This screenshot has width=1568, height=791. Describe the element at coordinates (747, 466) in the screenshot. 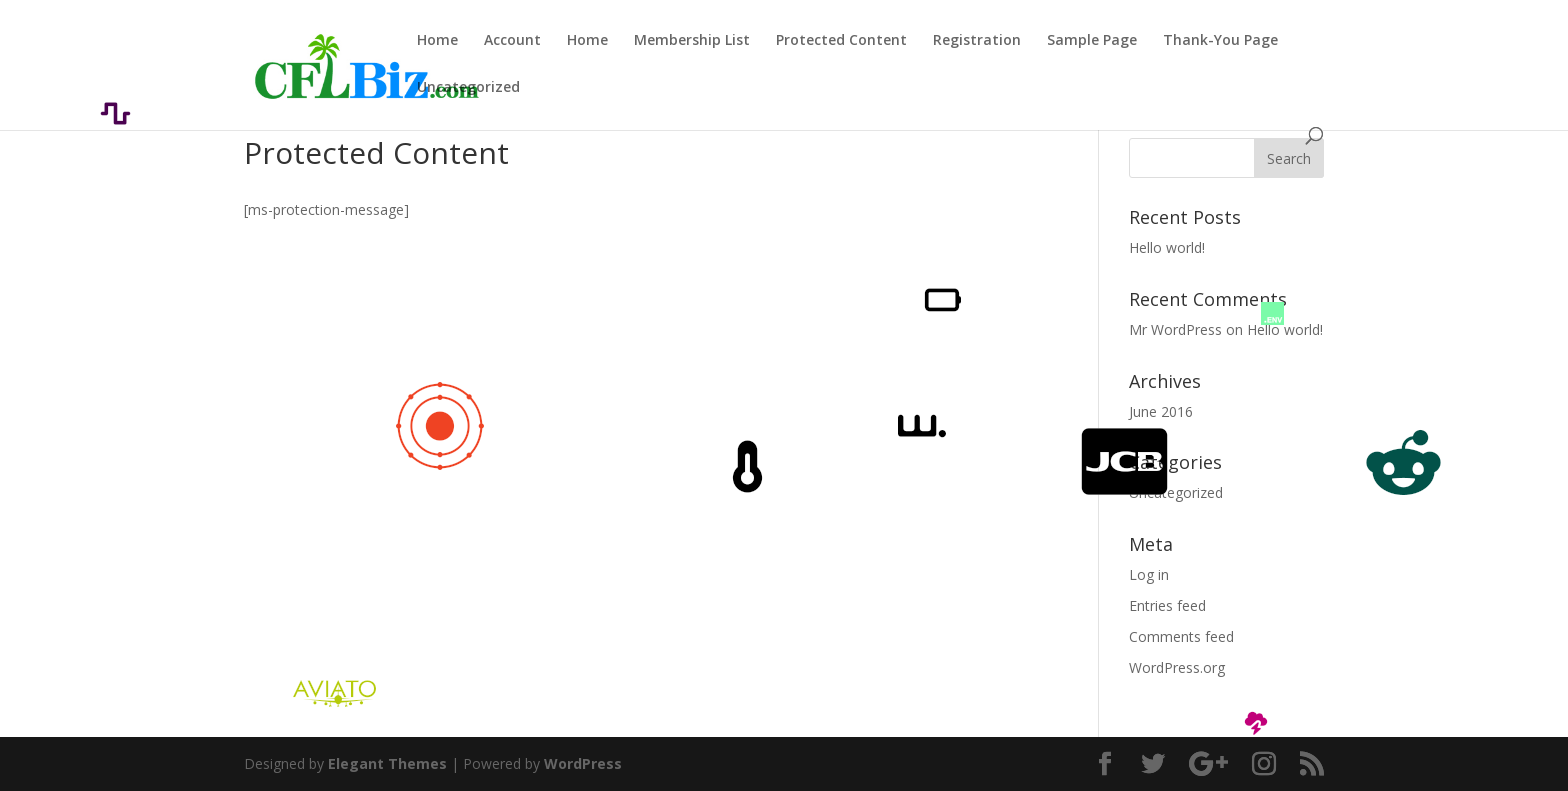

I see `indicates high temperature reading` at that location.